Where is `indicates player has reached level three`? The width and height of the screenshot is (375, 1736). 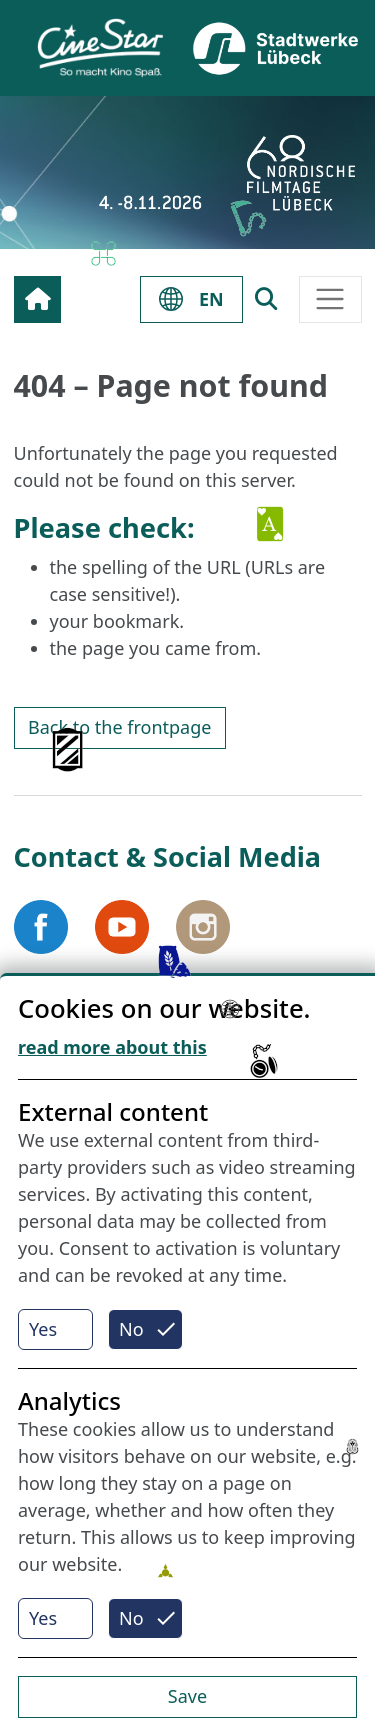
indicates player has reached level three is located at coordinates (165, 1570).